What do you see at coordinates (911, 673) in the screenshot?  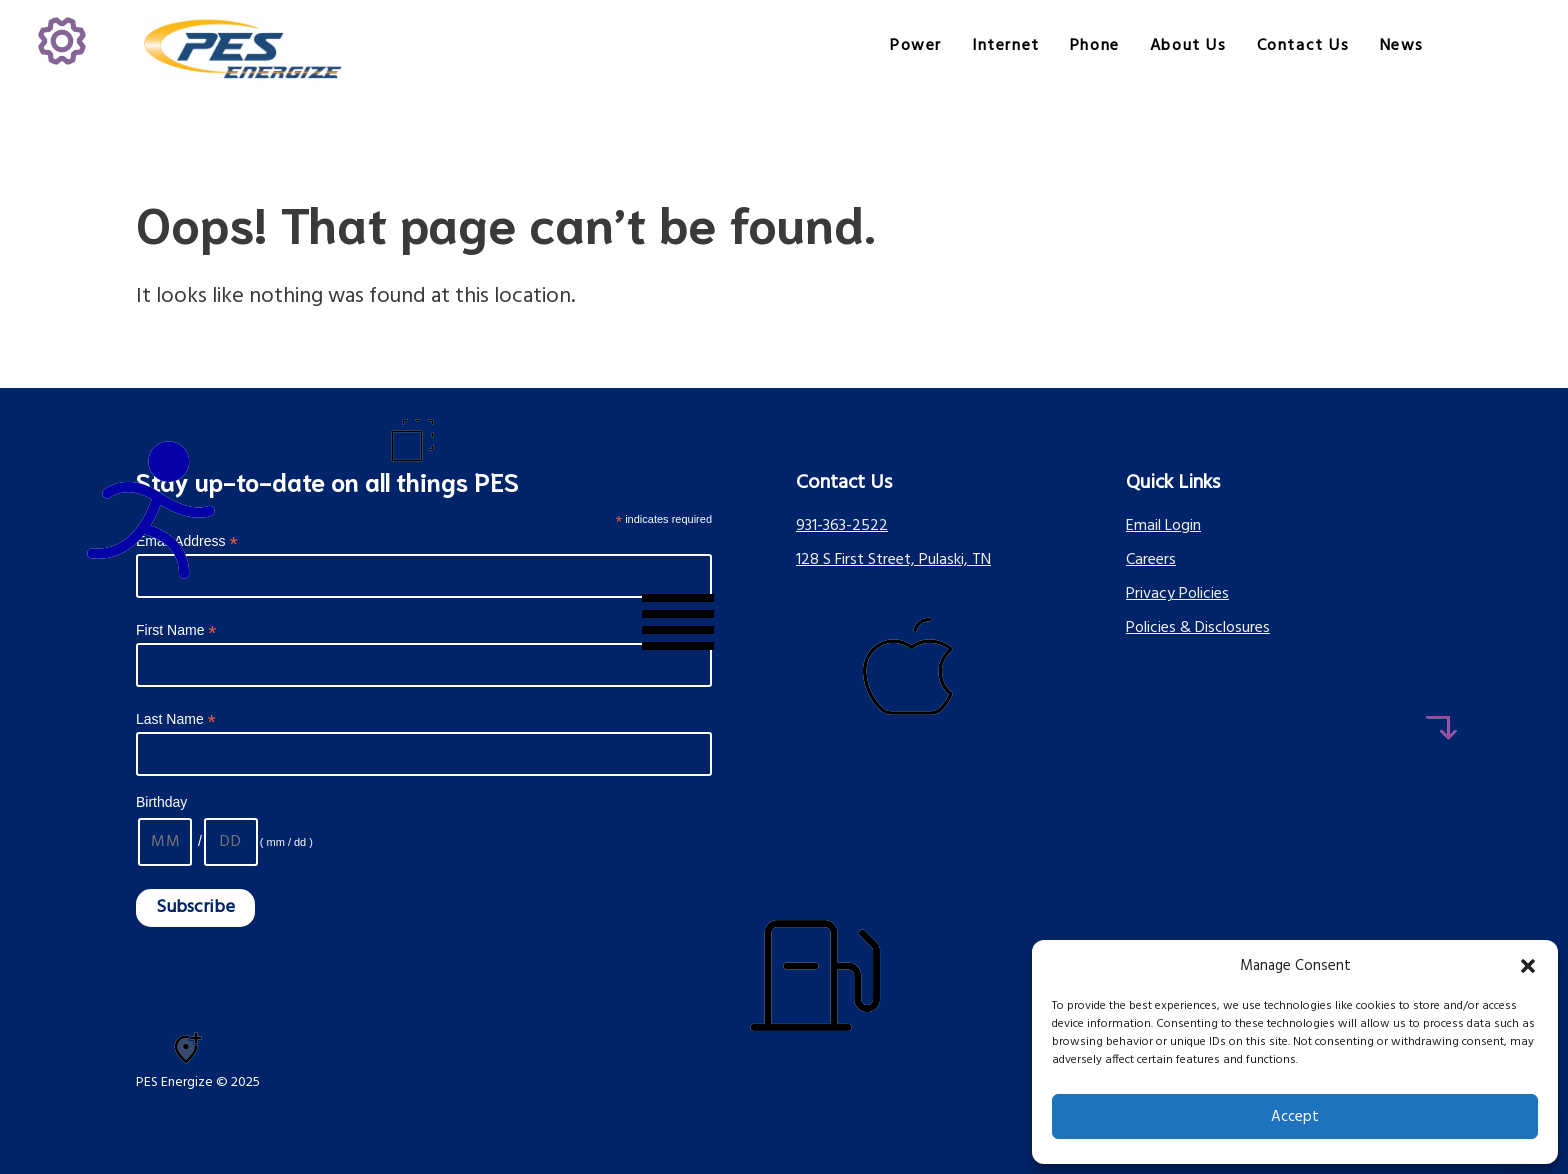 I see `indicates Apple device or iOS compatibility` at bounding box center [911, 673].